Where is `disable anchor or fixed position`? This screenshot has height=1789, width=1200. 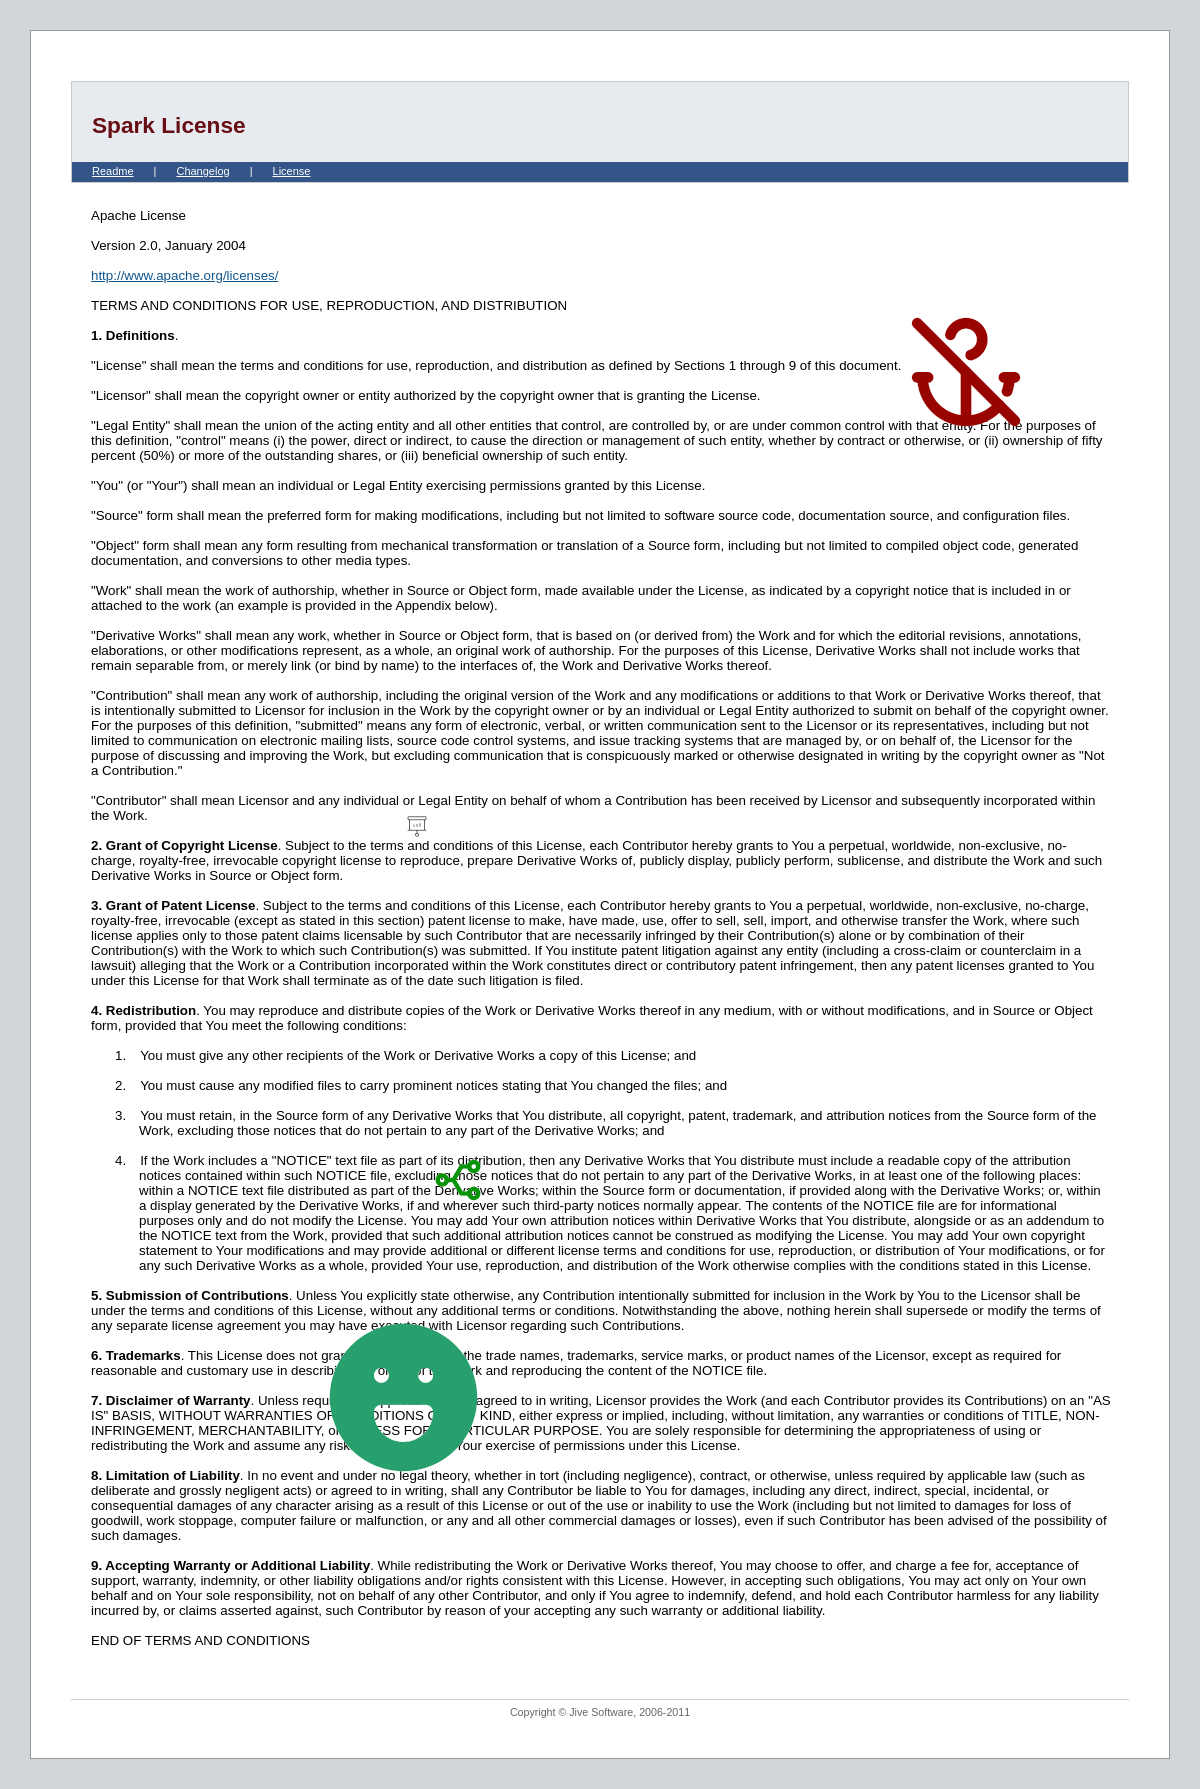
disable anchor or fixed position is located at coordinates (966, 372).